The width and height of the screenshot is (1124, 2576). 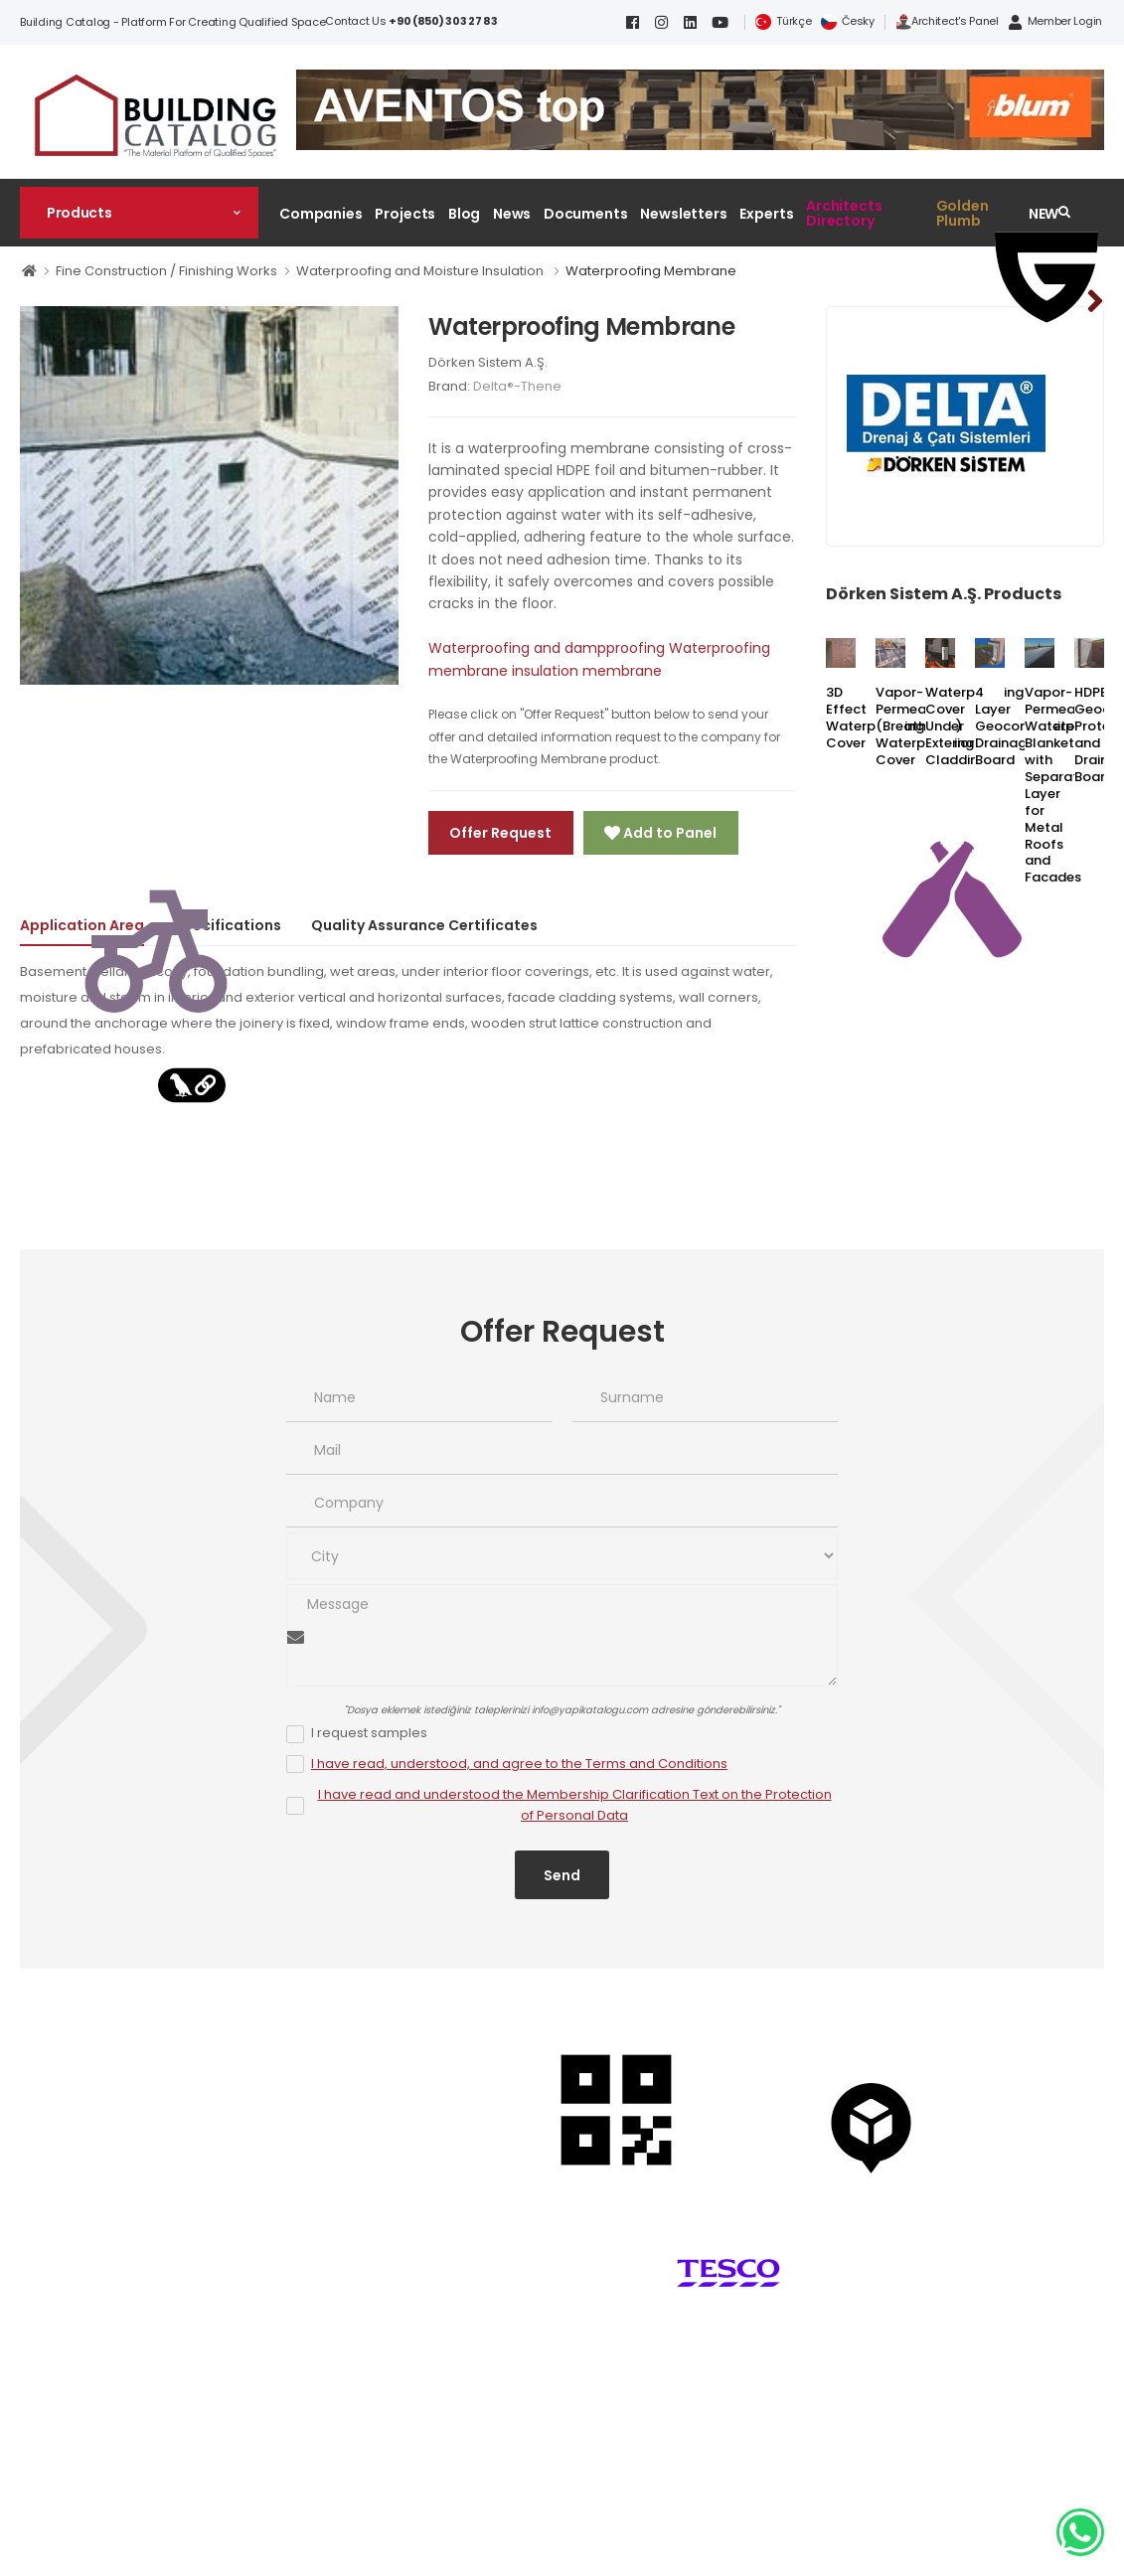 I want to click on open the Guilded app, so click(x=1046, y=277).